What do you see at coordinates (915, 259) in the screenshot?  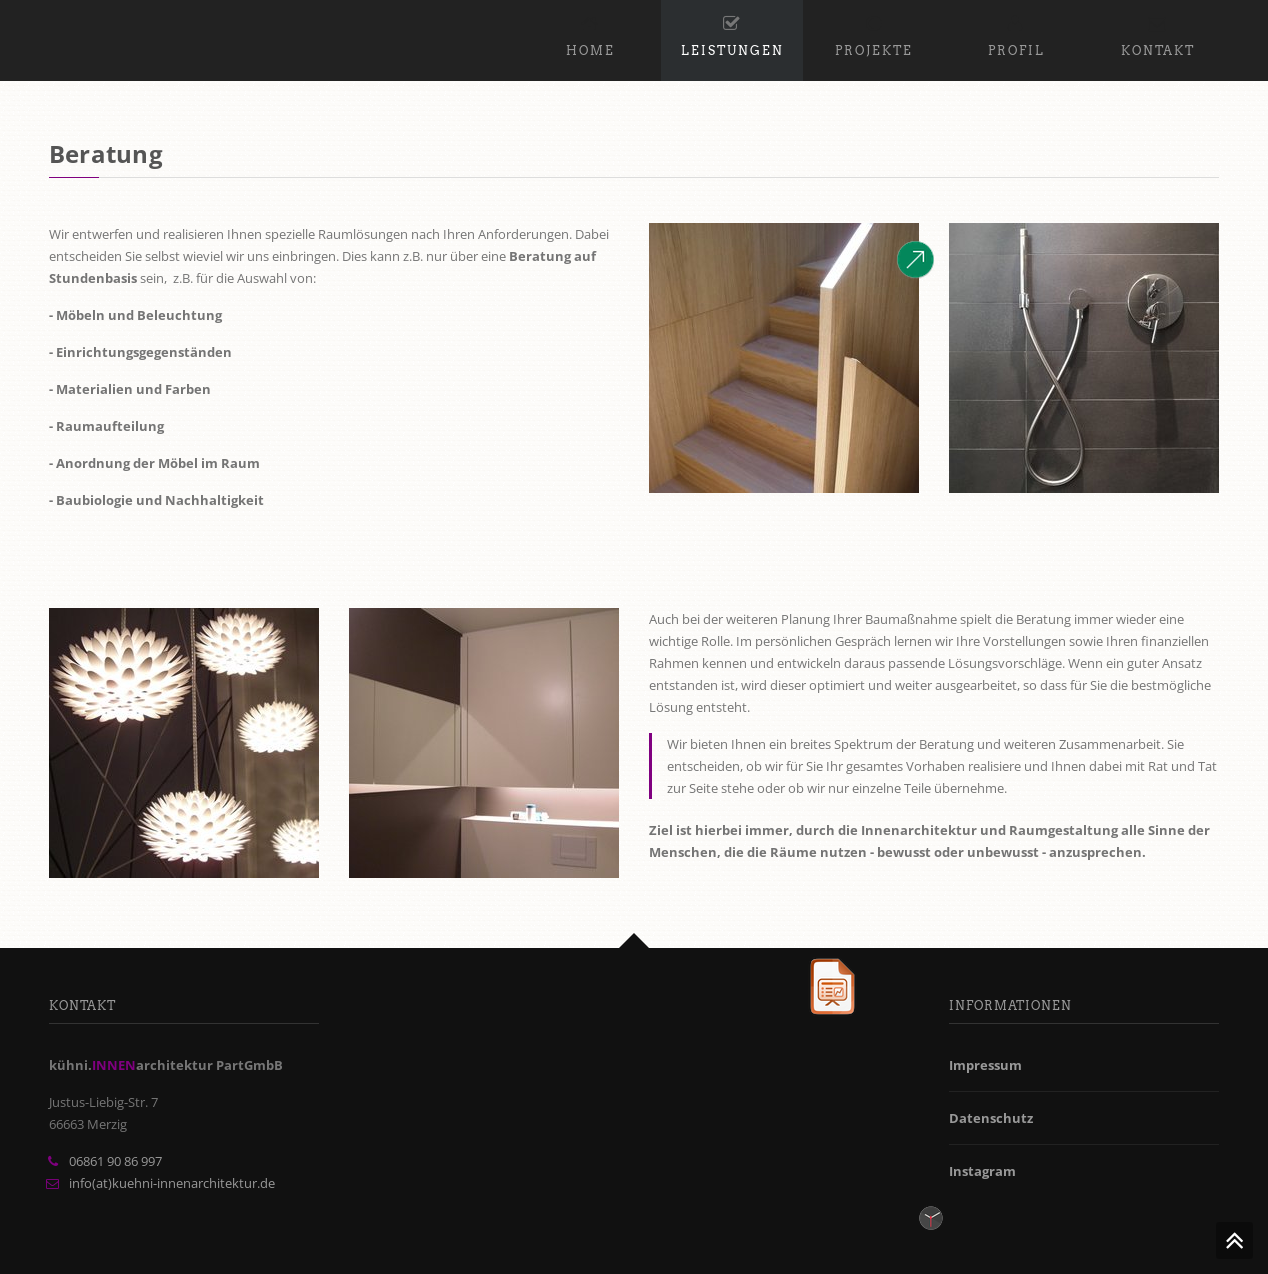 I see `indicates a symbolic link or shortcut to another file` at bounding box center [915, 259].